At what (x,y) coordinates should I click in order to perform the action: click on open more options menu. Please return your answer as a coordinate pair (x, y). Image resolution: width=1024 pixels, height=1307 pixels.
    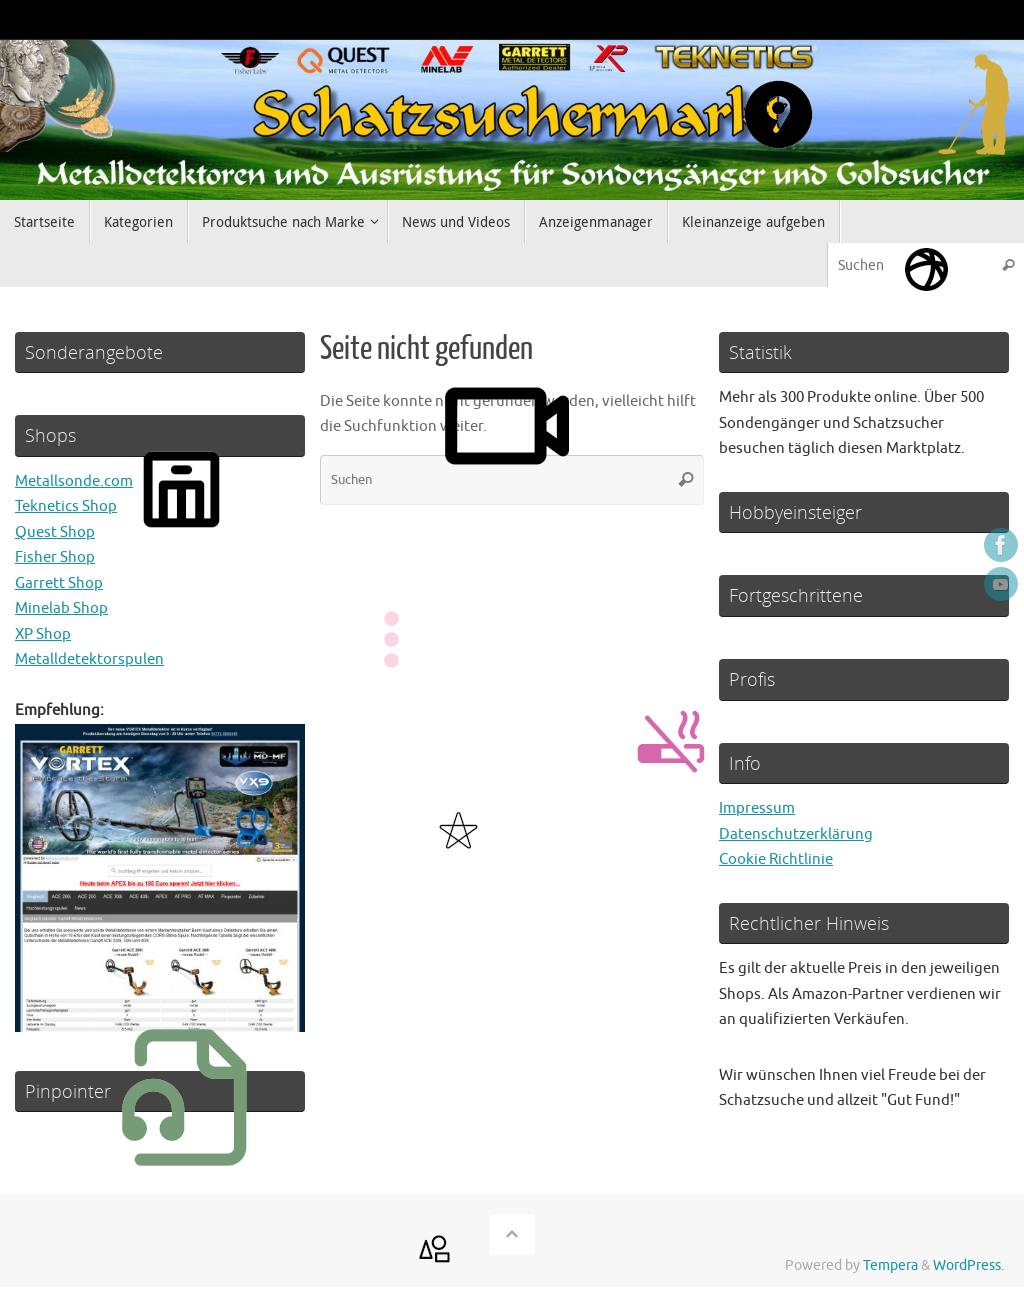
    Looking at the image, I should click on (391, 639).